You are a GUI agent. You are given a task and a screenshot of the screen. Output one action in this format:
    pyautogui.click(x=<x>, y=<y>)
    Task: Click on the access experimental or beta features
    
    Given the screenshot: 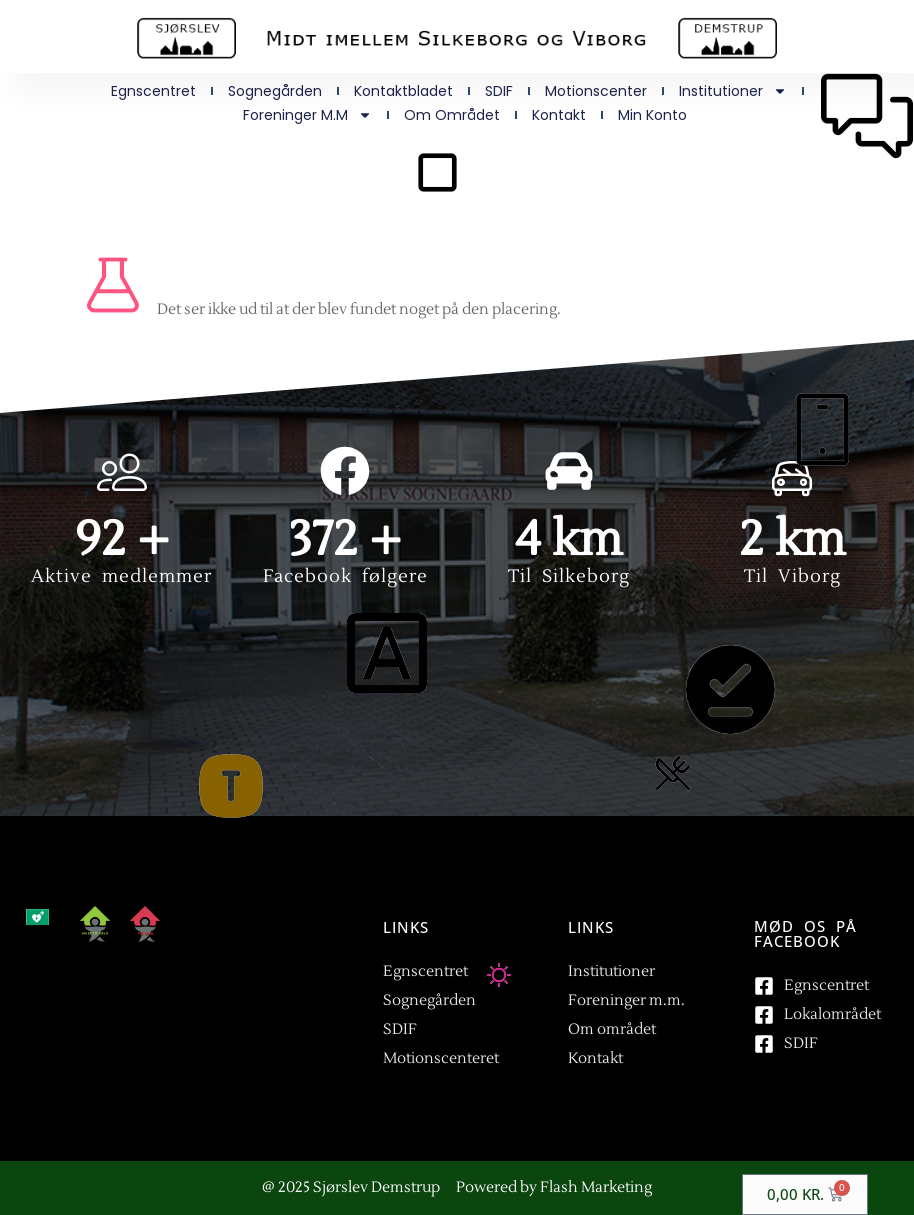 What is the action you would take?
    pyautogui.click(x=113, y=285)
    